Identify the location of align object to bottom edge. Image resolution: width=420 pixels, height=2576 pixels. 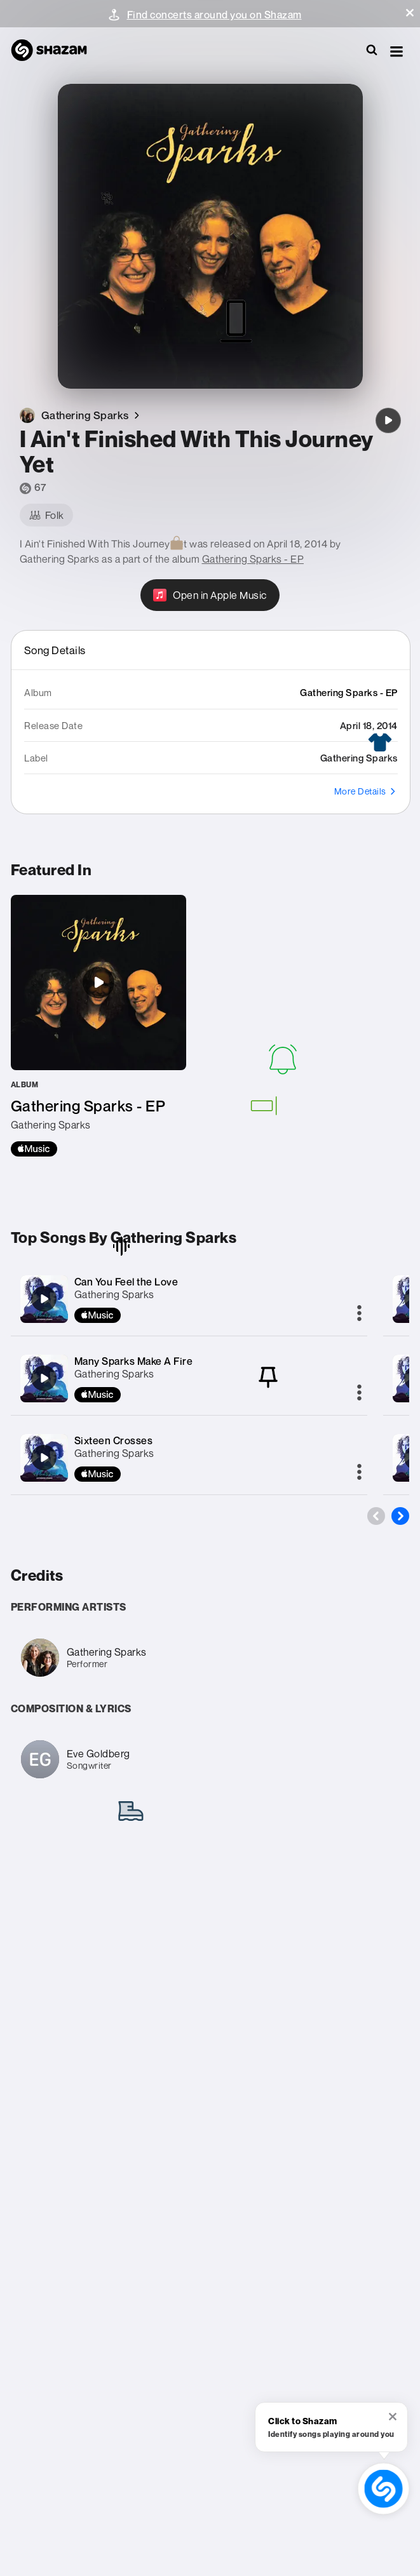
(236, 320).